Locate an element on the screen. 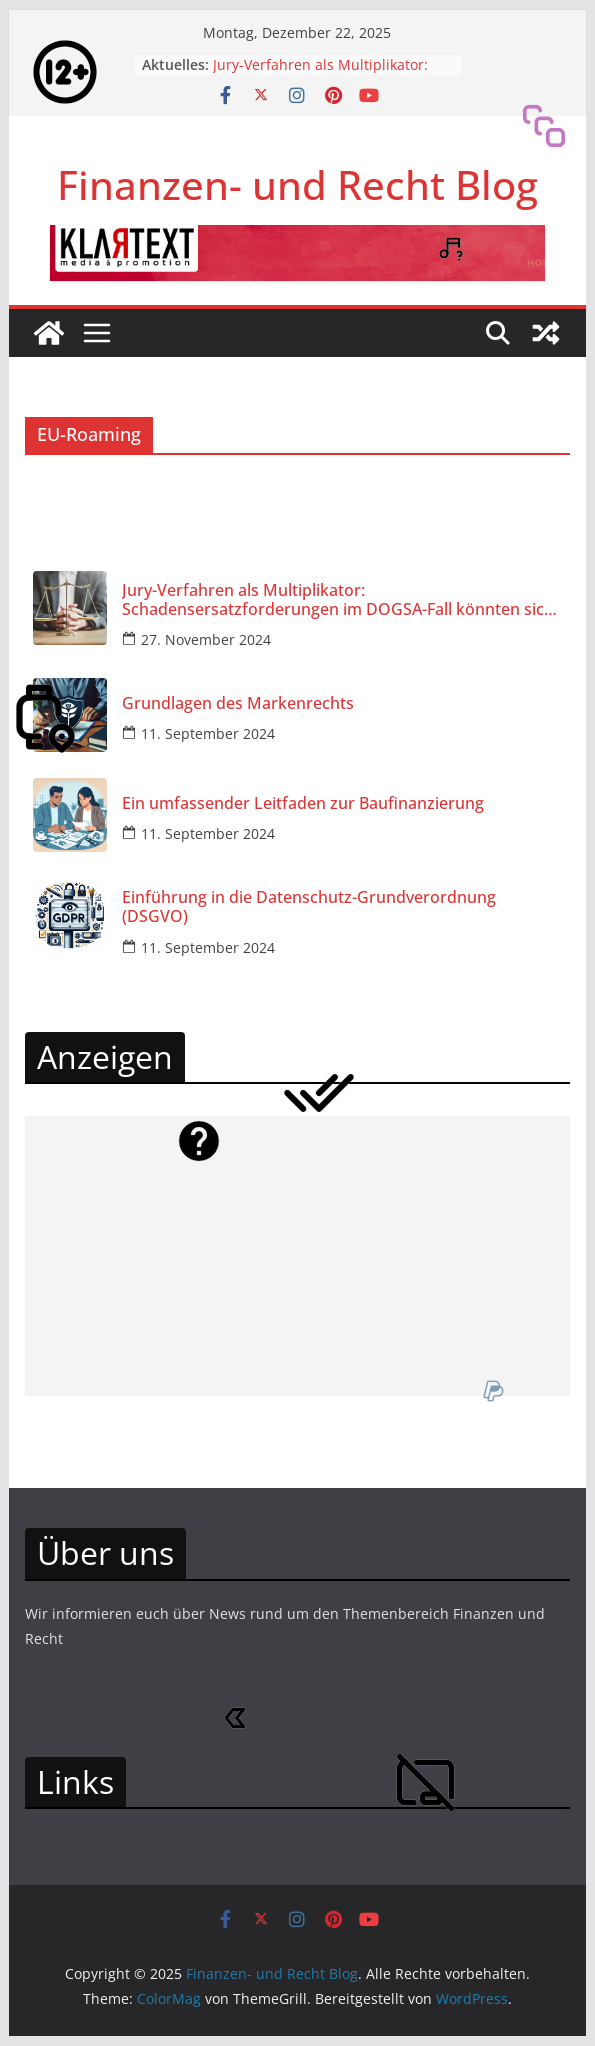  indicates content rated for ages 12 and older is located at coordinates (65, 72).